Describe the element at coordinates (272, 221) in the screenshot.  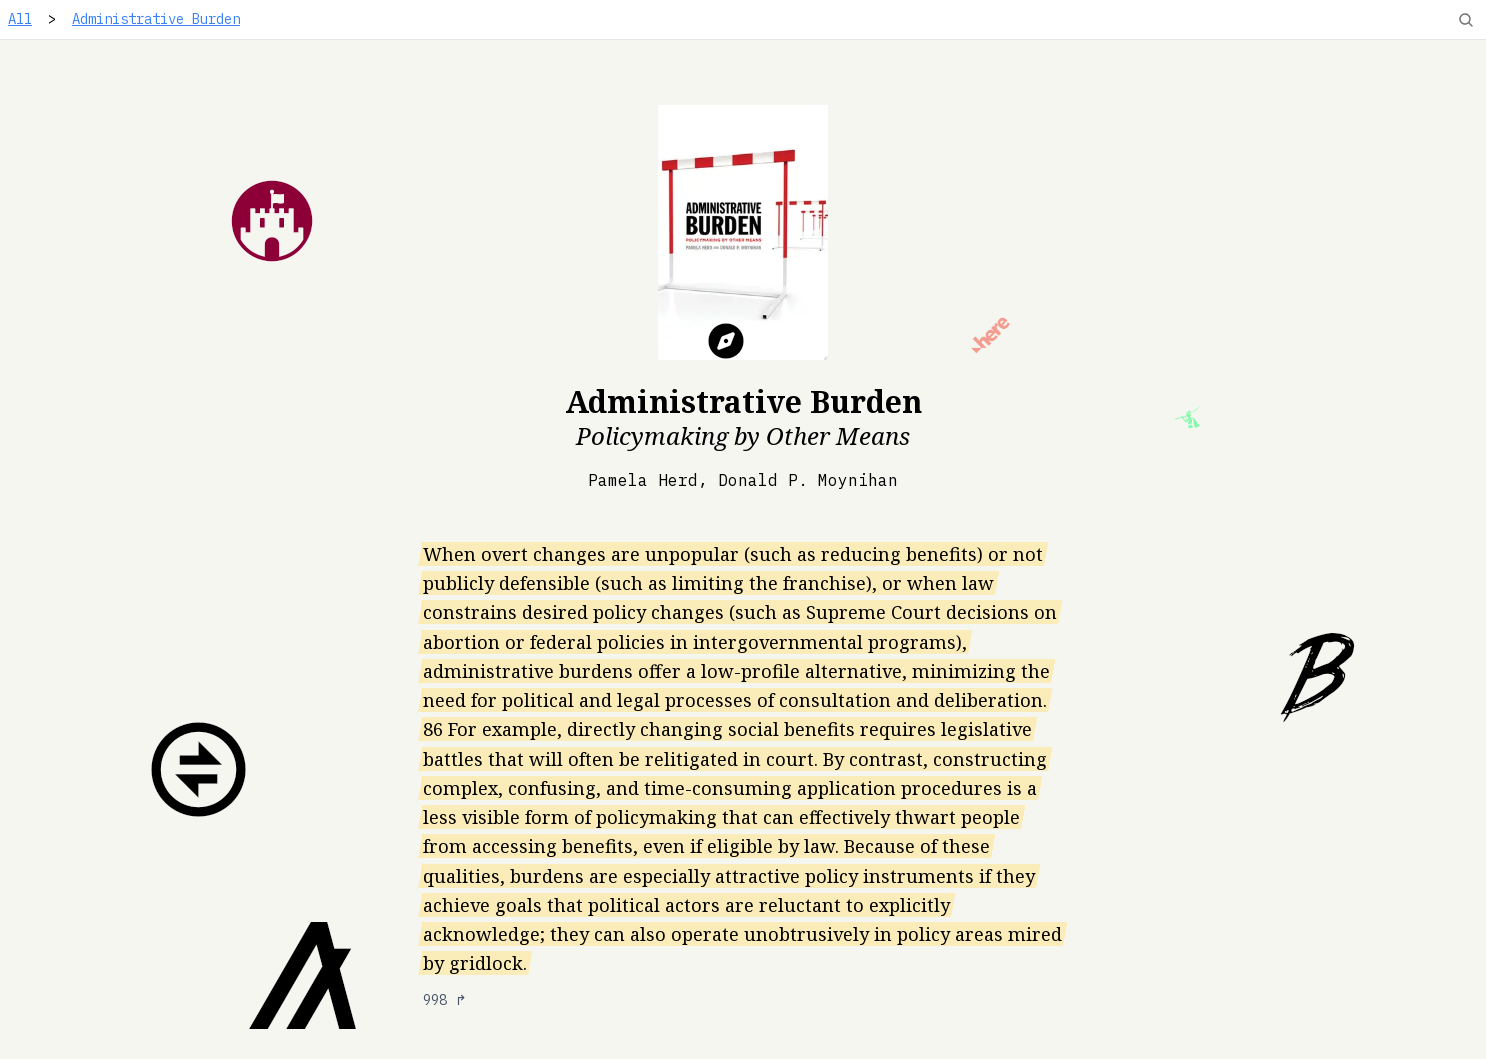
I see `fort awesome brand logo` at that location.